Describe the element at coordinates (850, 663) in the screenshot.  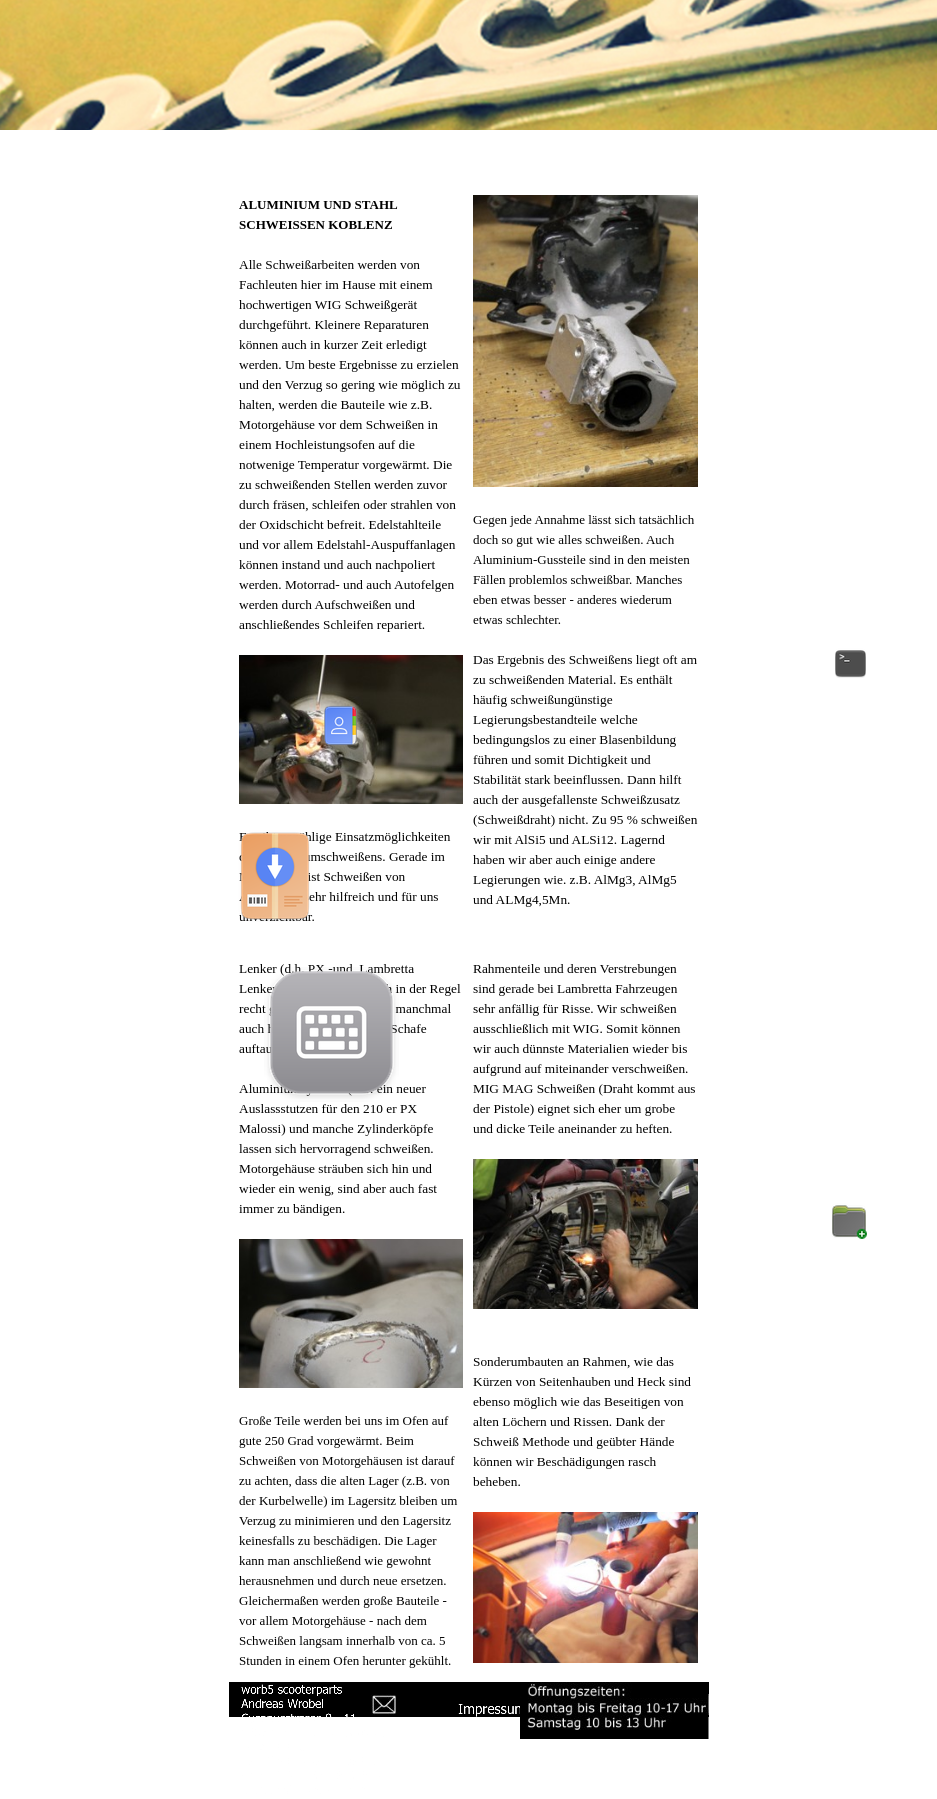
I see `open the terminal application` at that location.